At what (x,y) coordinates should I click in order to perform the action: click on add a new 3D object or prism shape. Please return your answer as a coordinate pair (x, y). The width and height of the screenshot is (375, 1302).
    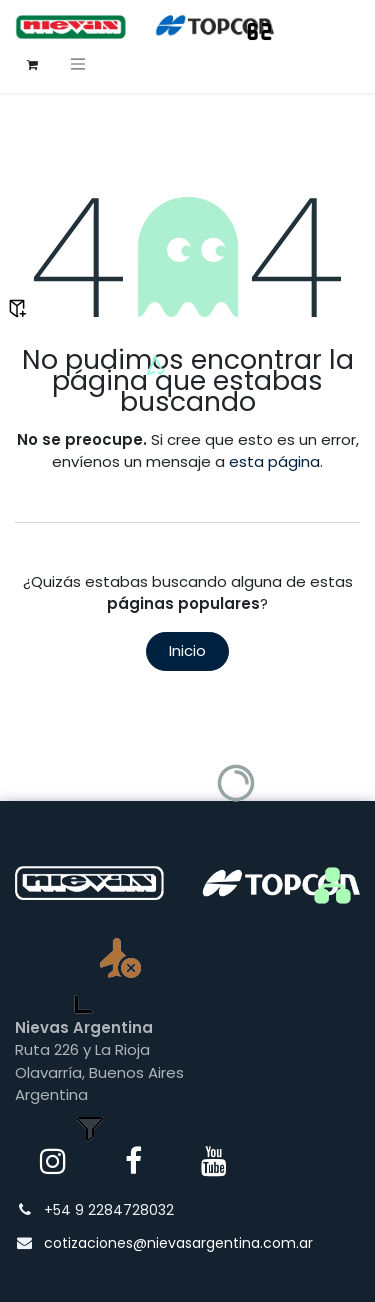
    Looking at the image, I should click on (17, 308).